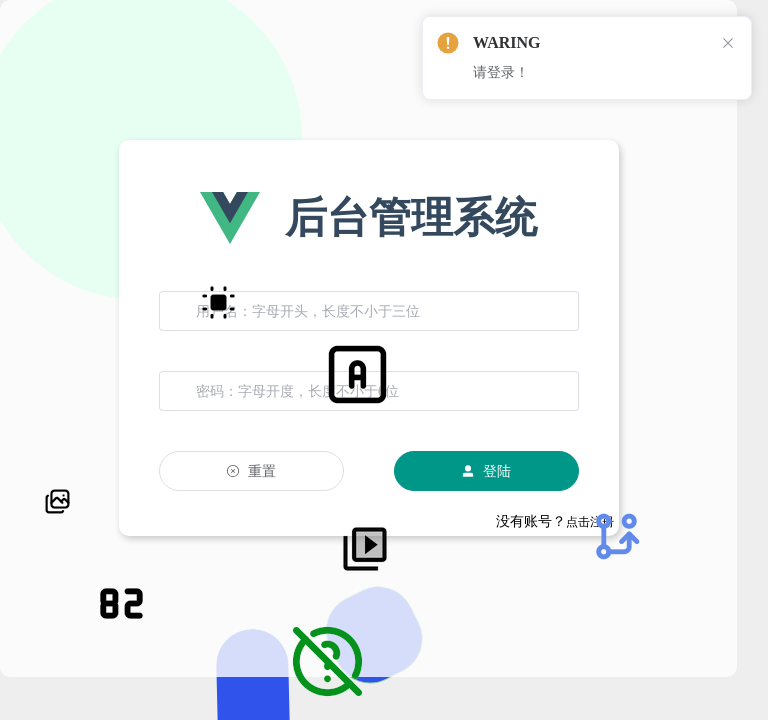 The height and width of the screenshot is (720, 768). I want to click on help or support is currently unavailable, so click(327, 661).